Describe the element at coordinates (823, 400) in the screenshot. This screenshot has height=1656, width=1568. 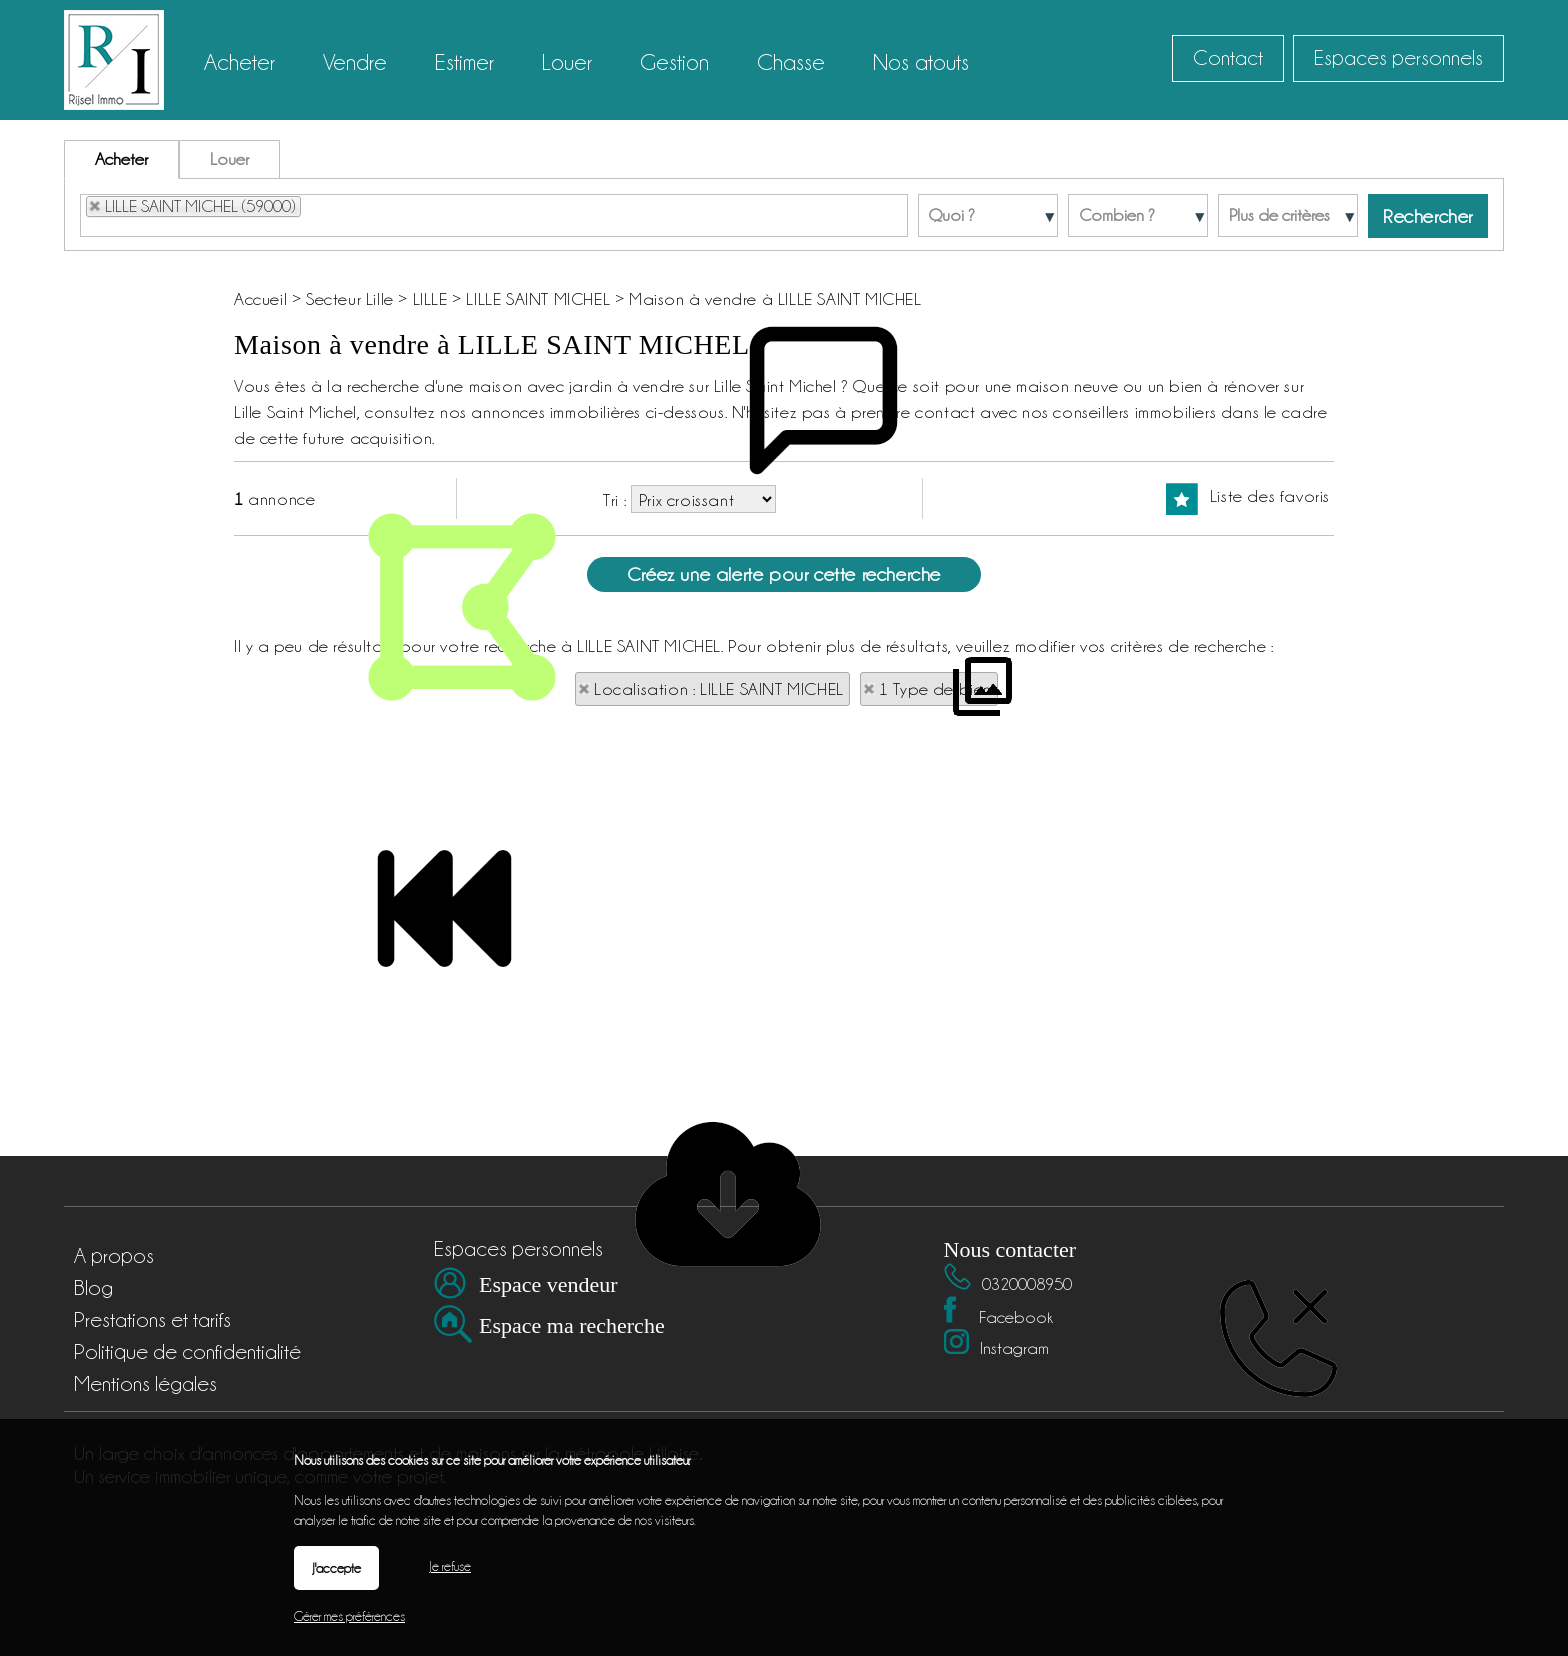
I see `open messaging or chat` at that location.